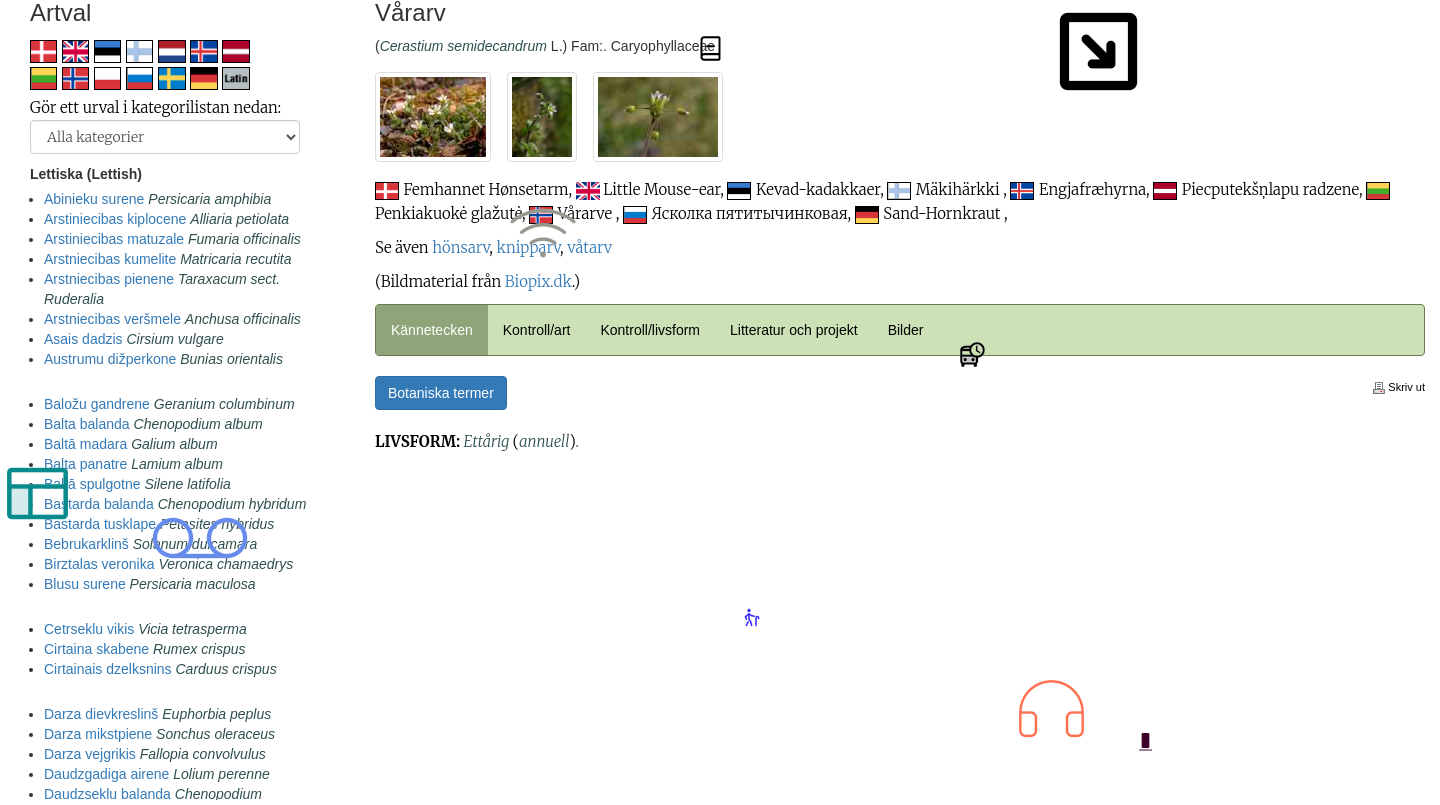  Describe the element at coordinates (1145, 741) in the screenshot. I see `align object to bottom edge` at that location.